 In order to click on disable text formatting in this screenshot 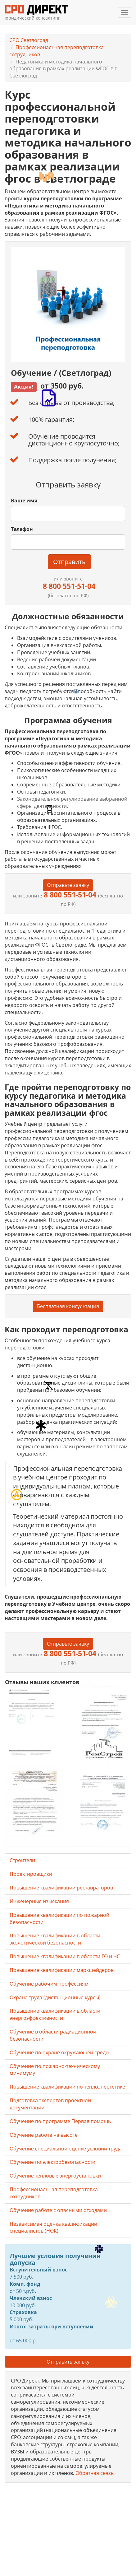, I will do `click(48, 1385)`.